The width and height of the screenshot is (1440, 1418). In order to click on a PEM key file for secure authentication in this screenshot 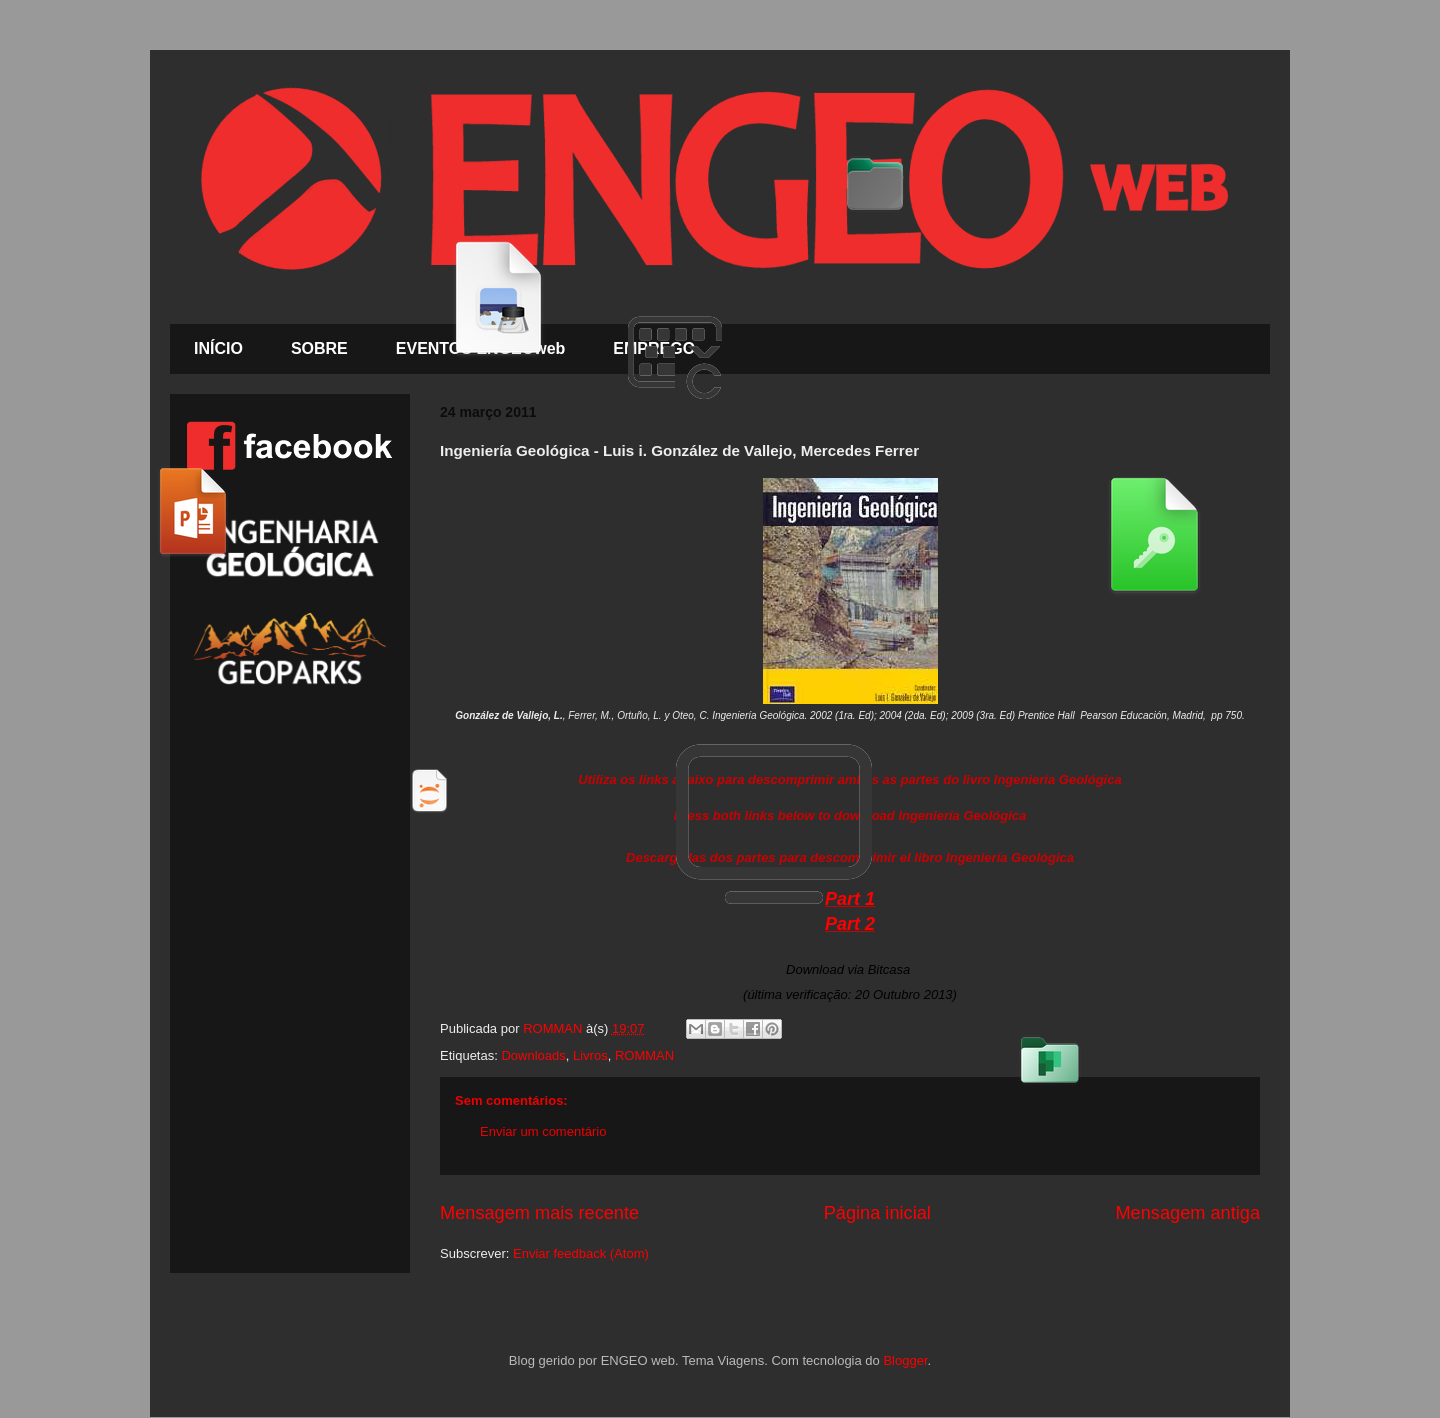, I will do `click(1154, 536)`.